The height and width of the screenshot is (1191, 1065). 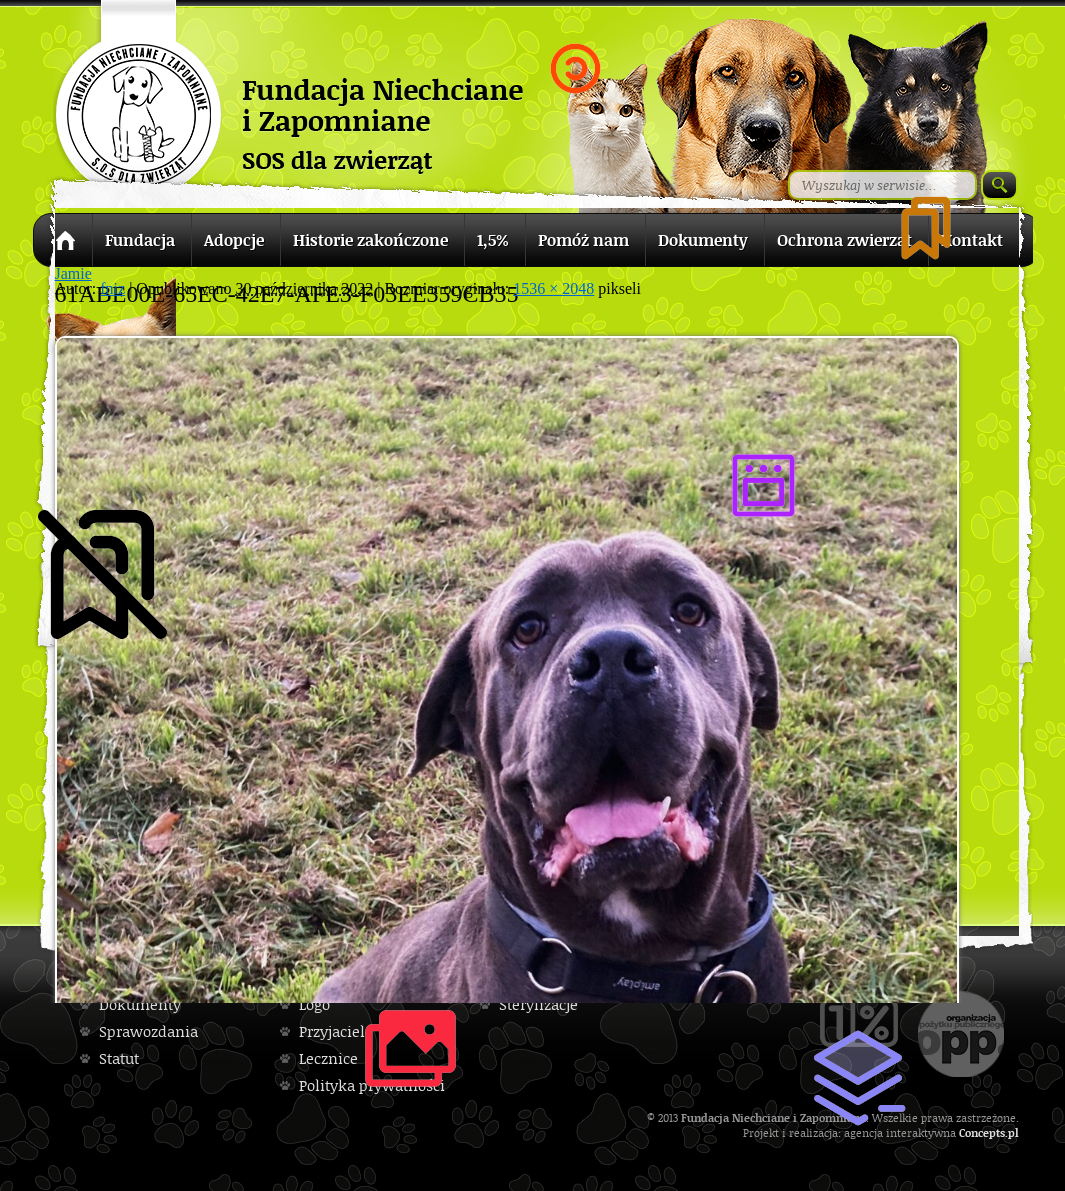 What do you see at coordinates (858, 1078) in the screenshot?
I see `remove a layer from the stack` at bounding box center [858, 1078].